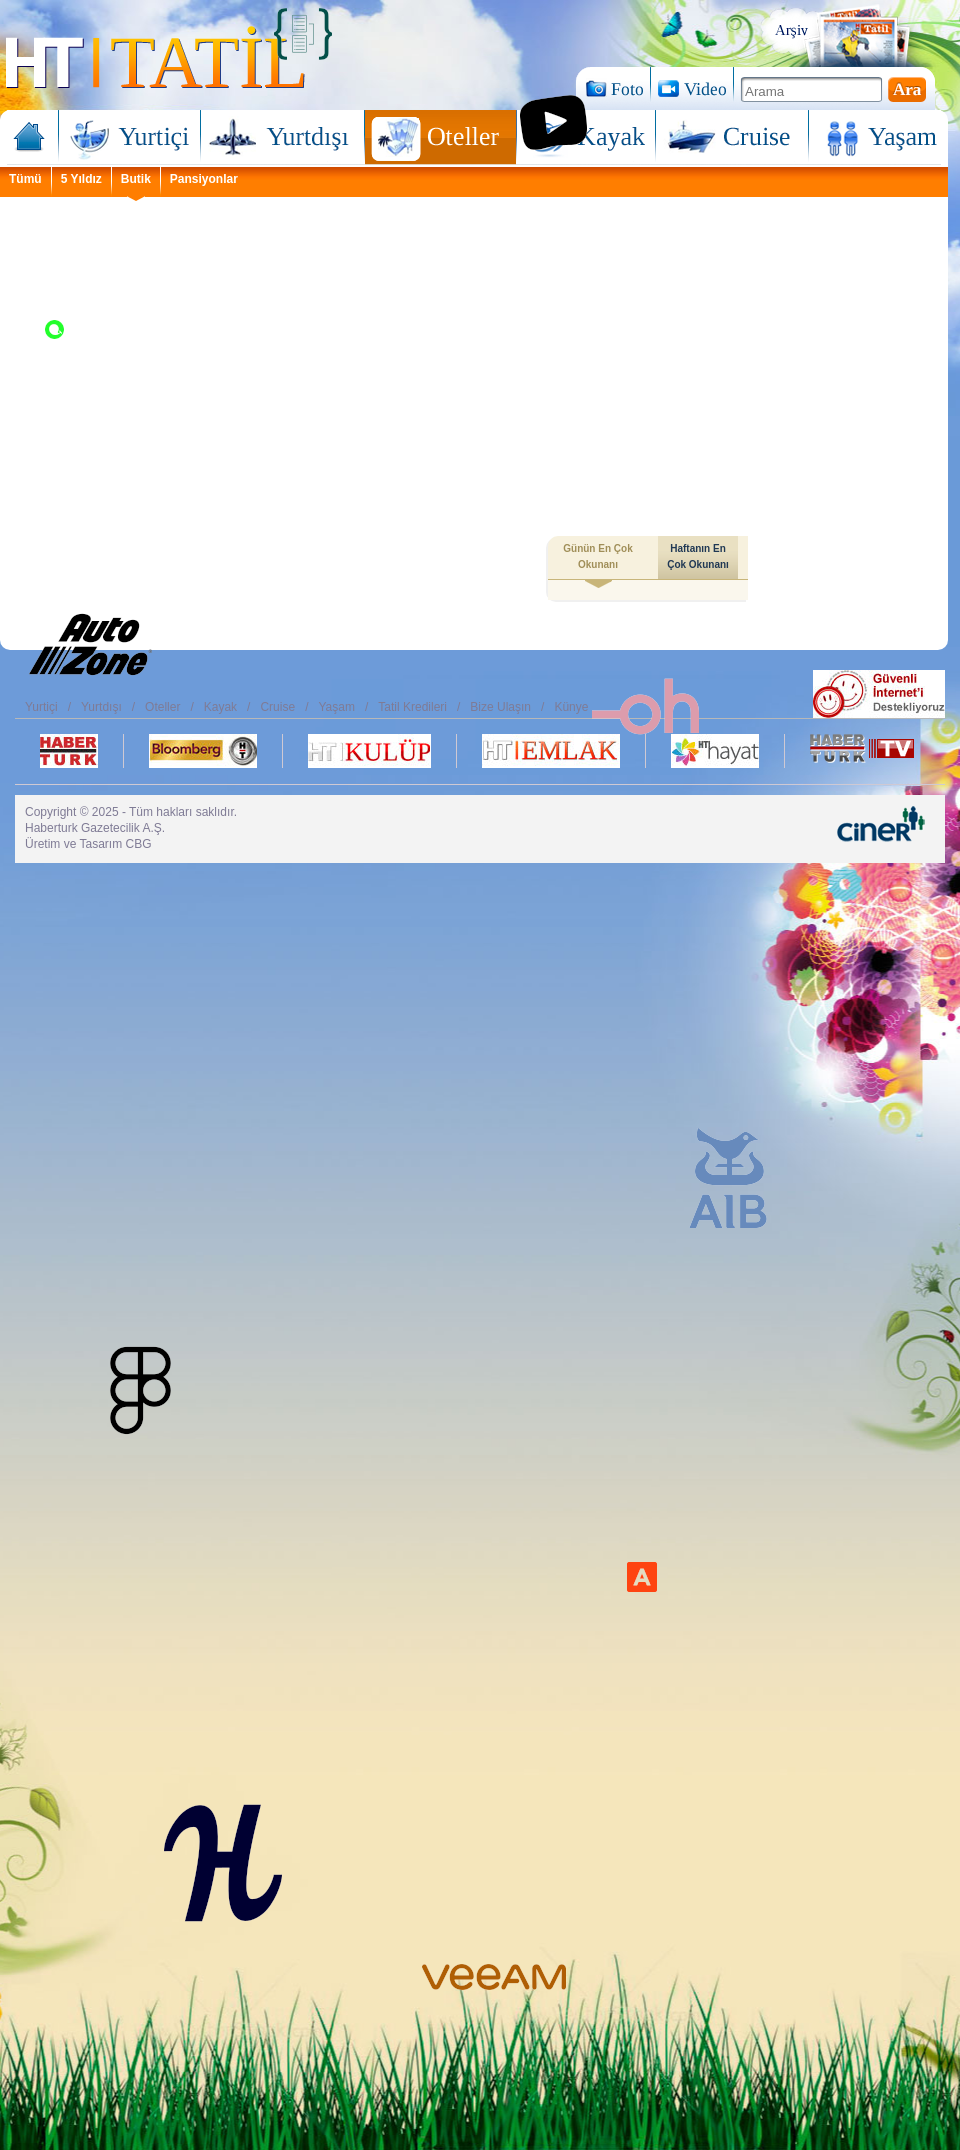 This screenshot has width=960, height=2150. I want to click on switch input method or keyboard language, so click(642, 1577).